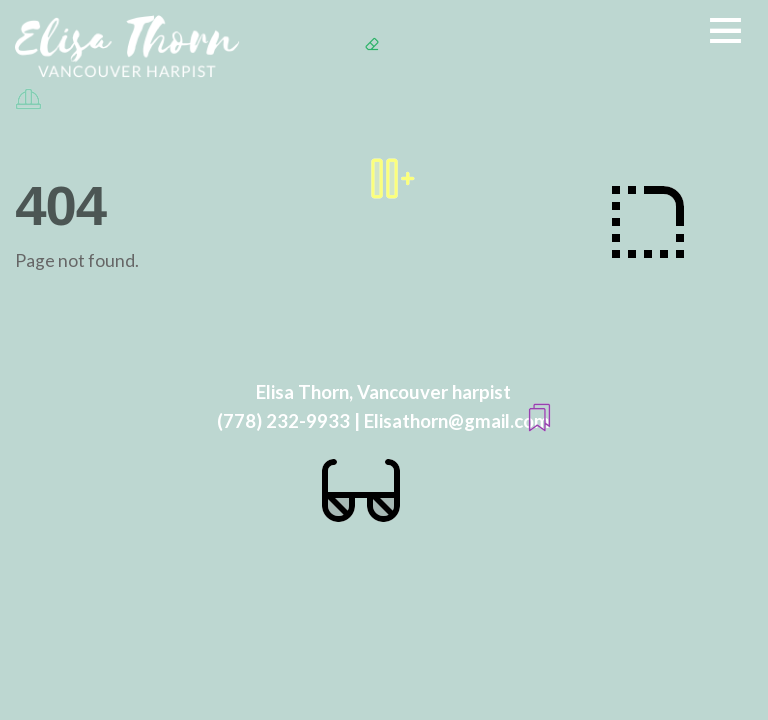  I want to click on add a new column to the right, so click(389, 178).